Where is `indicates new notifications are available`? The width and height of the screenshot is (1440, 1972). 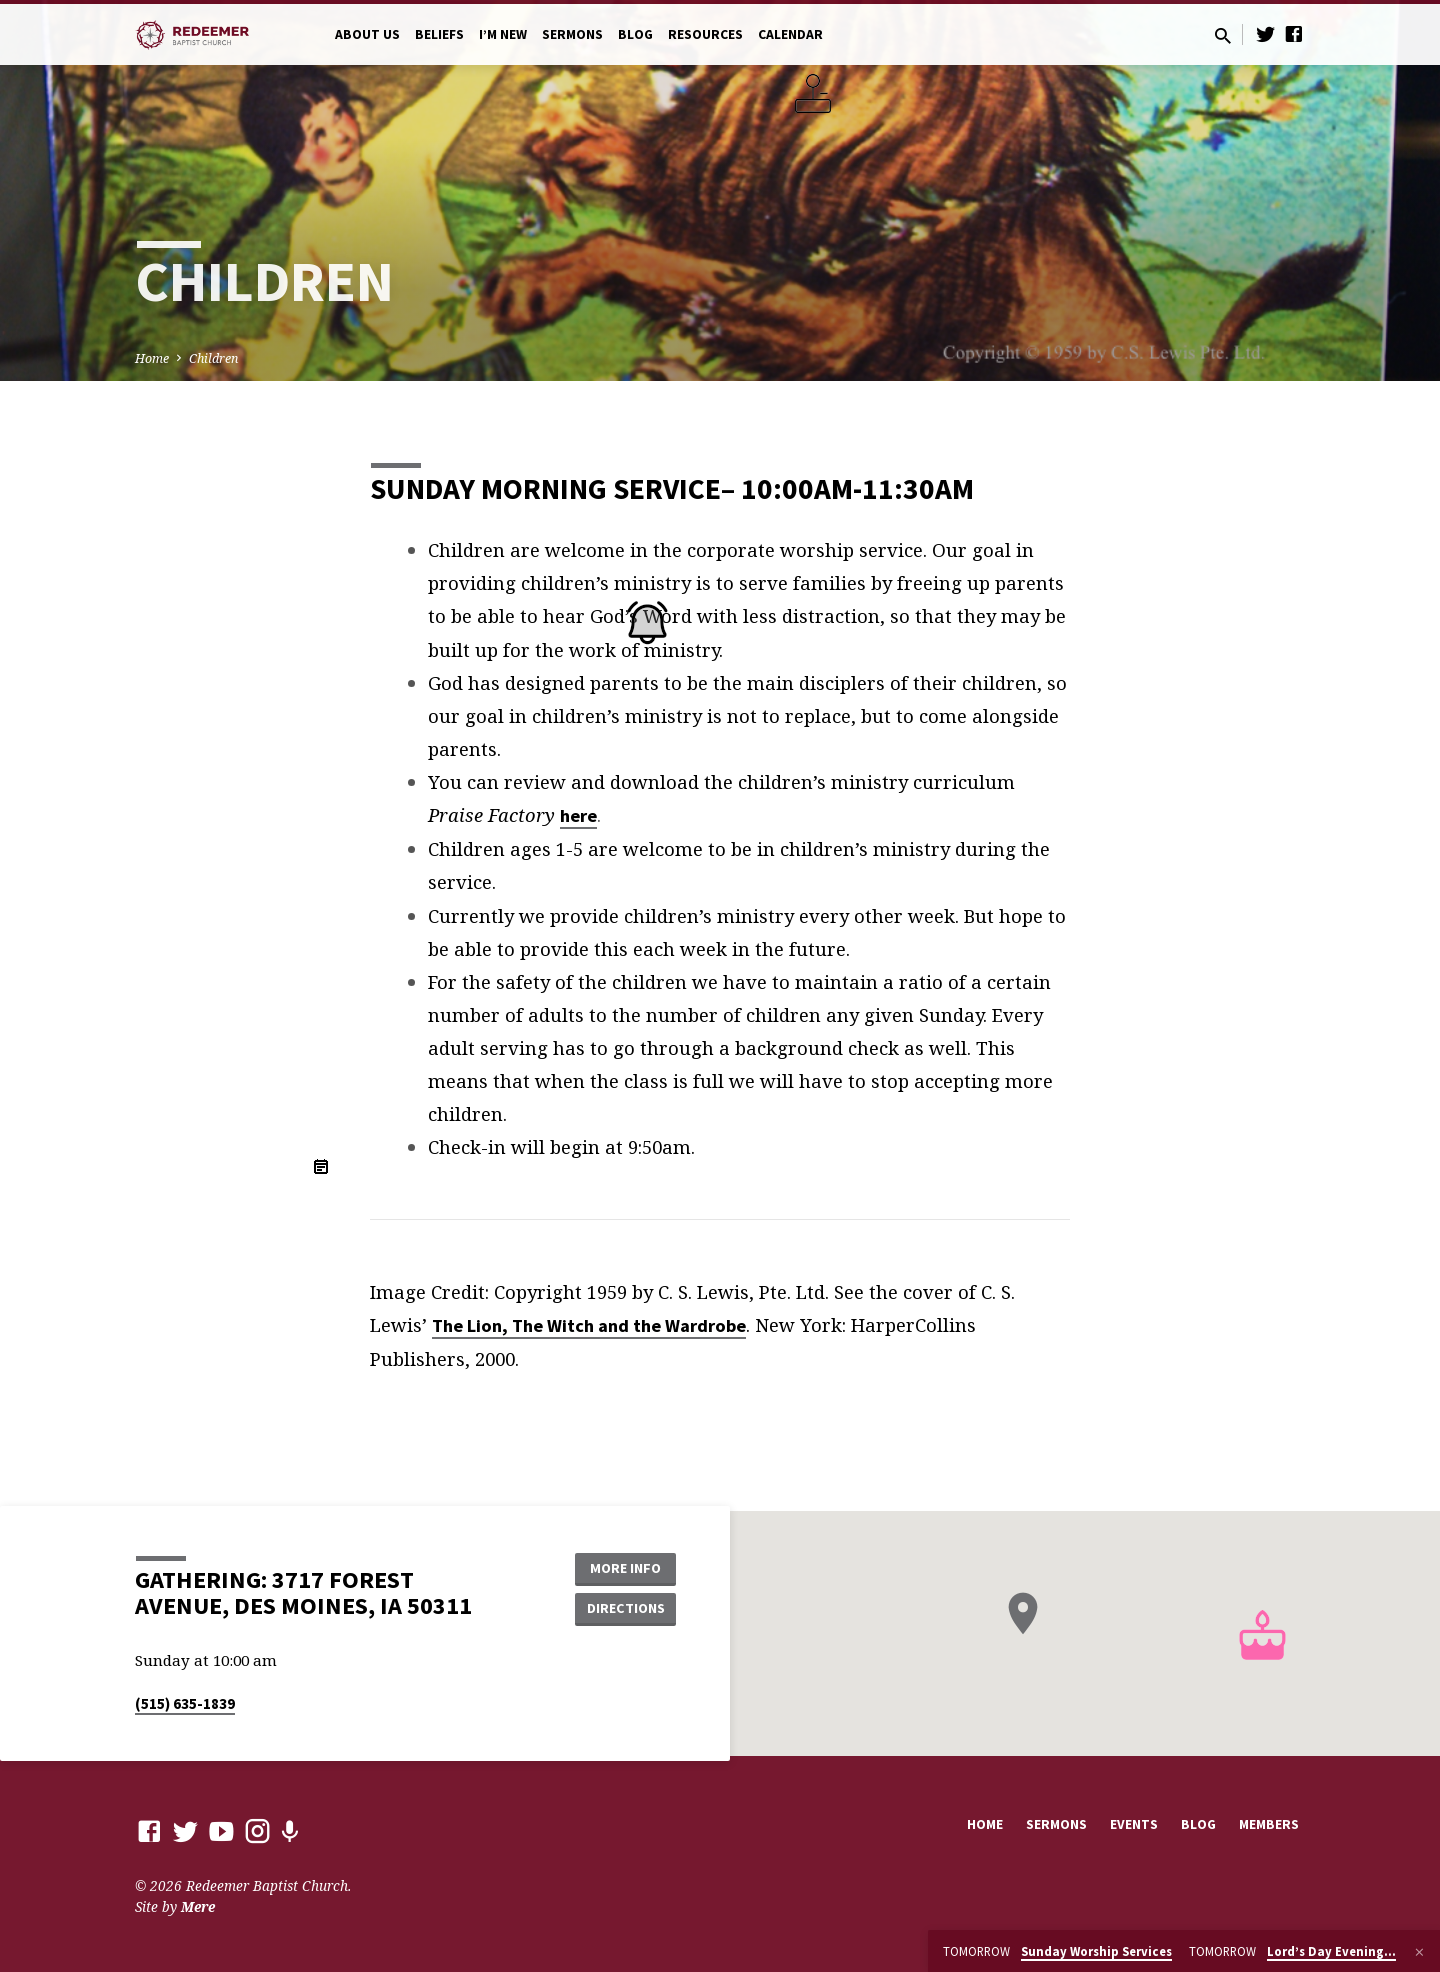
indicates new notifications are available is located at coordinates (647, 623).